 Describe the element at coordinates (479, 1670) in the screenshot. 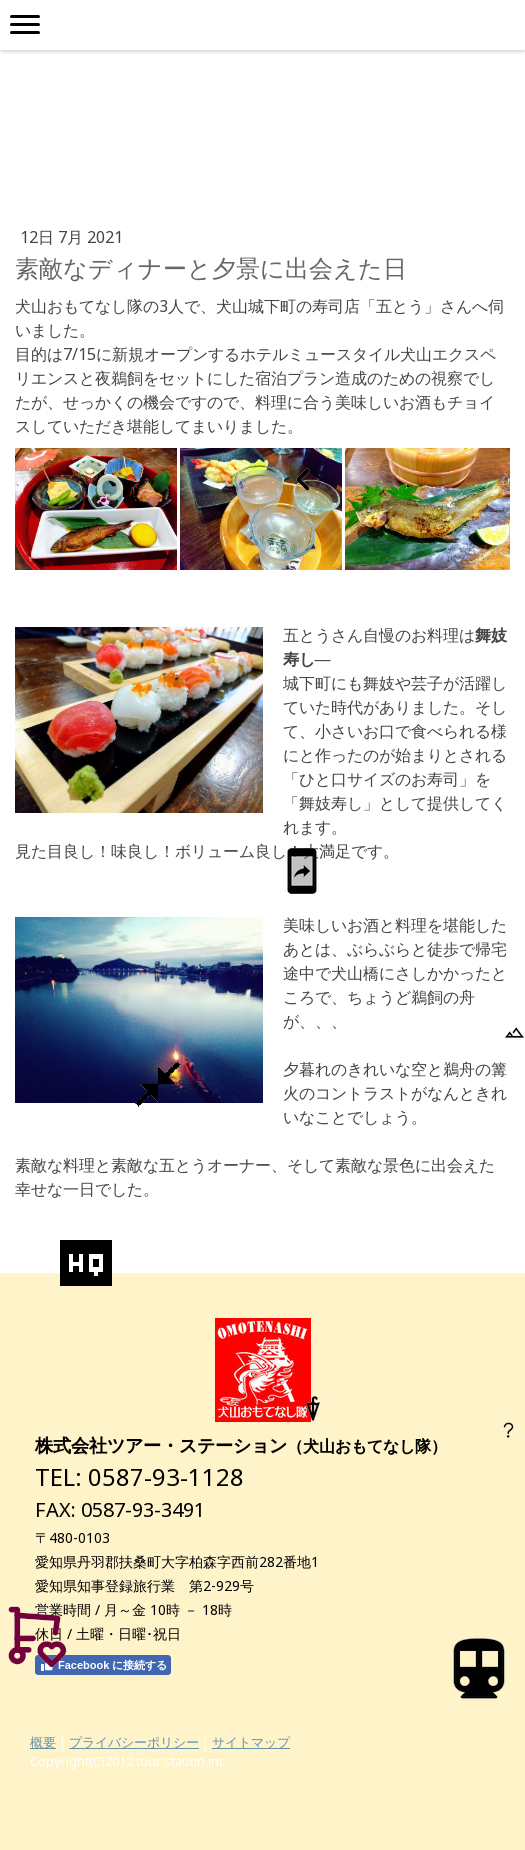

I see `get public transit directions` at that location.